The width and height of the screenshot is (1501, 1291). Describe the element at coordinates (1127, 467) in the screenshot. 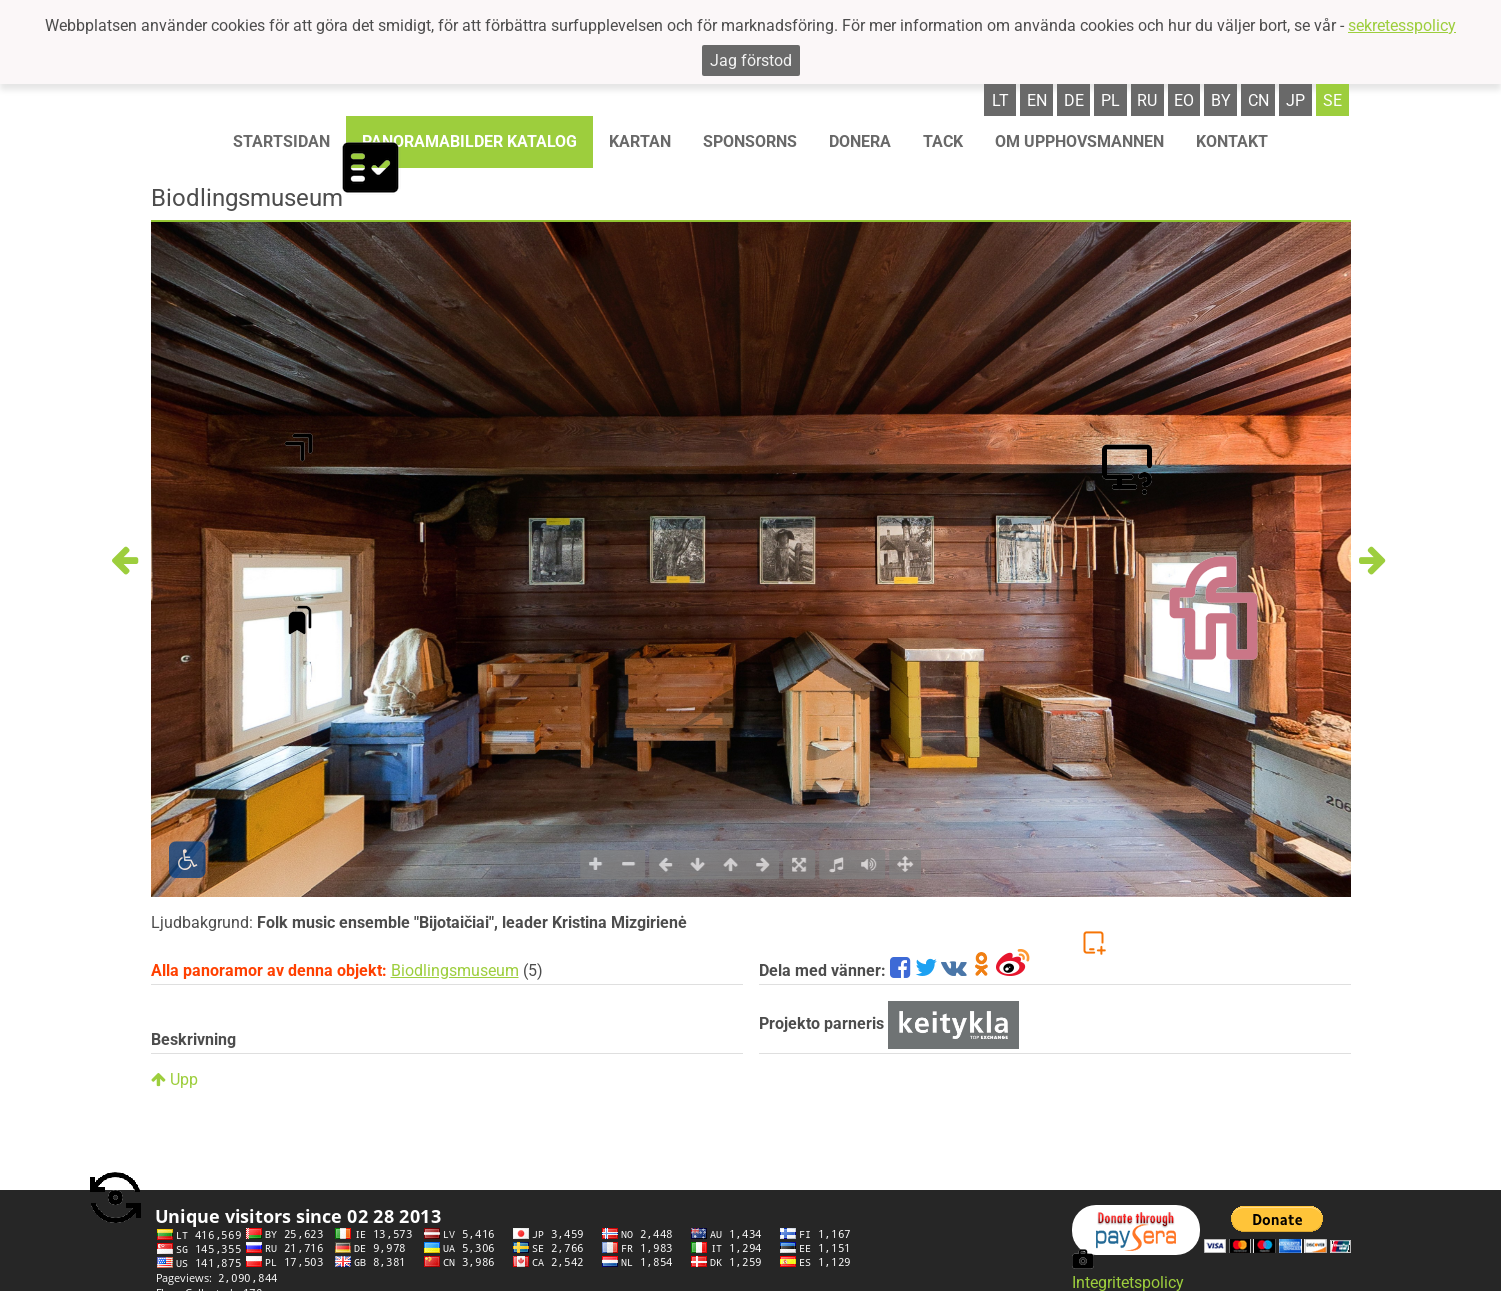

I see `get help with desktop or computer settings` at that location.